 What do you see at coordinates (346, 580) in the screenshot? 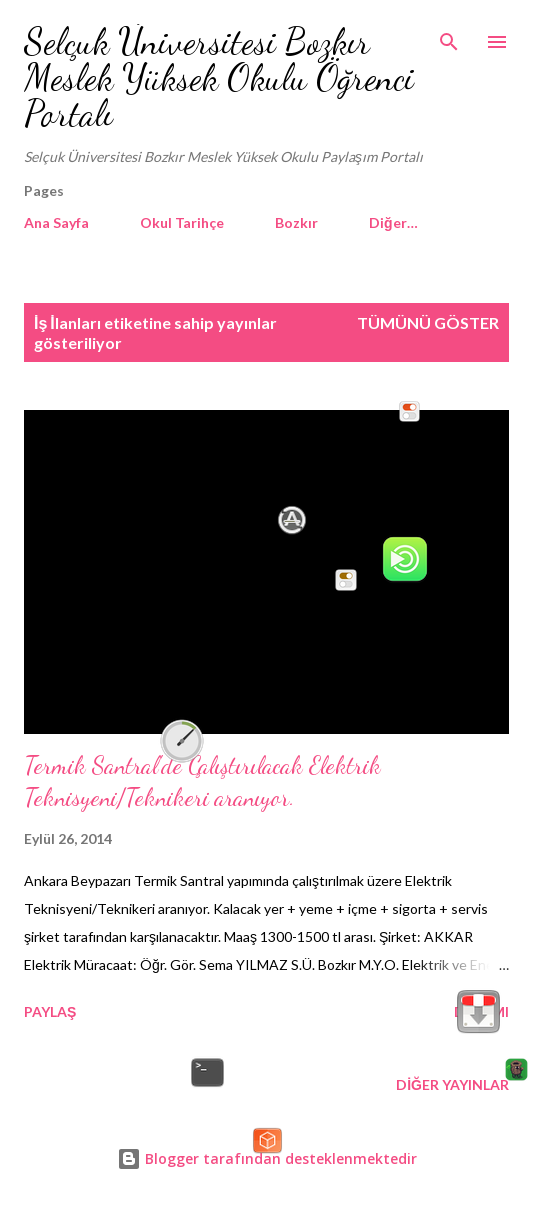
I see `open gnome tweaks settings` at bounding box center [346, 580].